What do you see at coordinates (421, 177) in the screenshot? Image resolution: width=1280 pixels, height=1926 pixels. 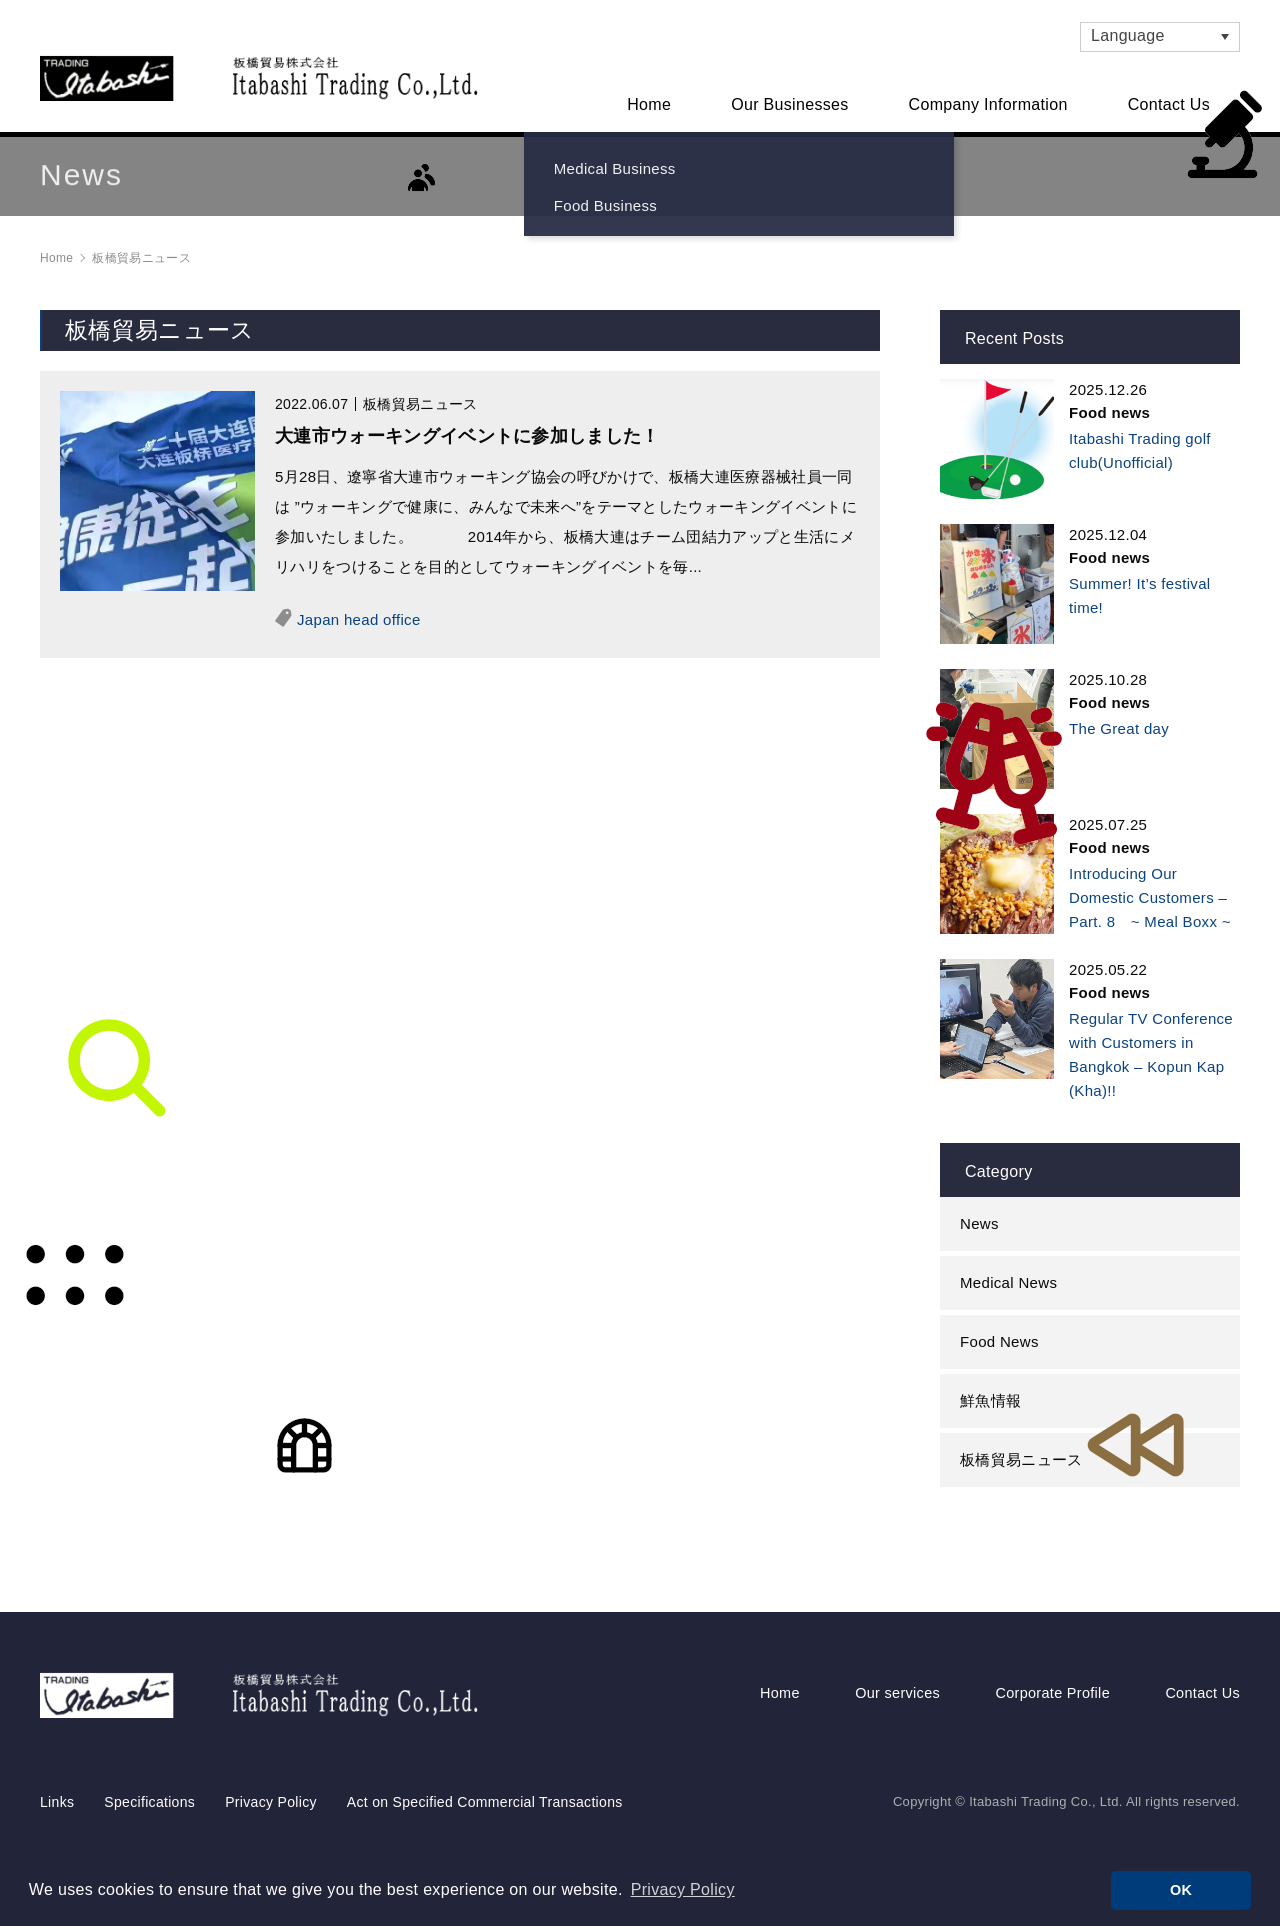 I see `view friends list` at bounding box center [421, 177].